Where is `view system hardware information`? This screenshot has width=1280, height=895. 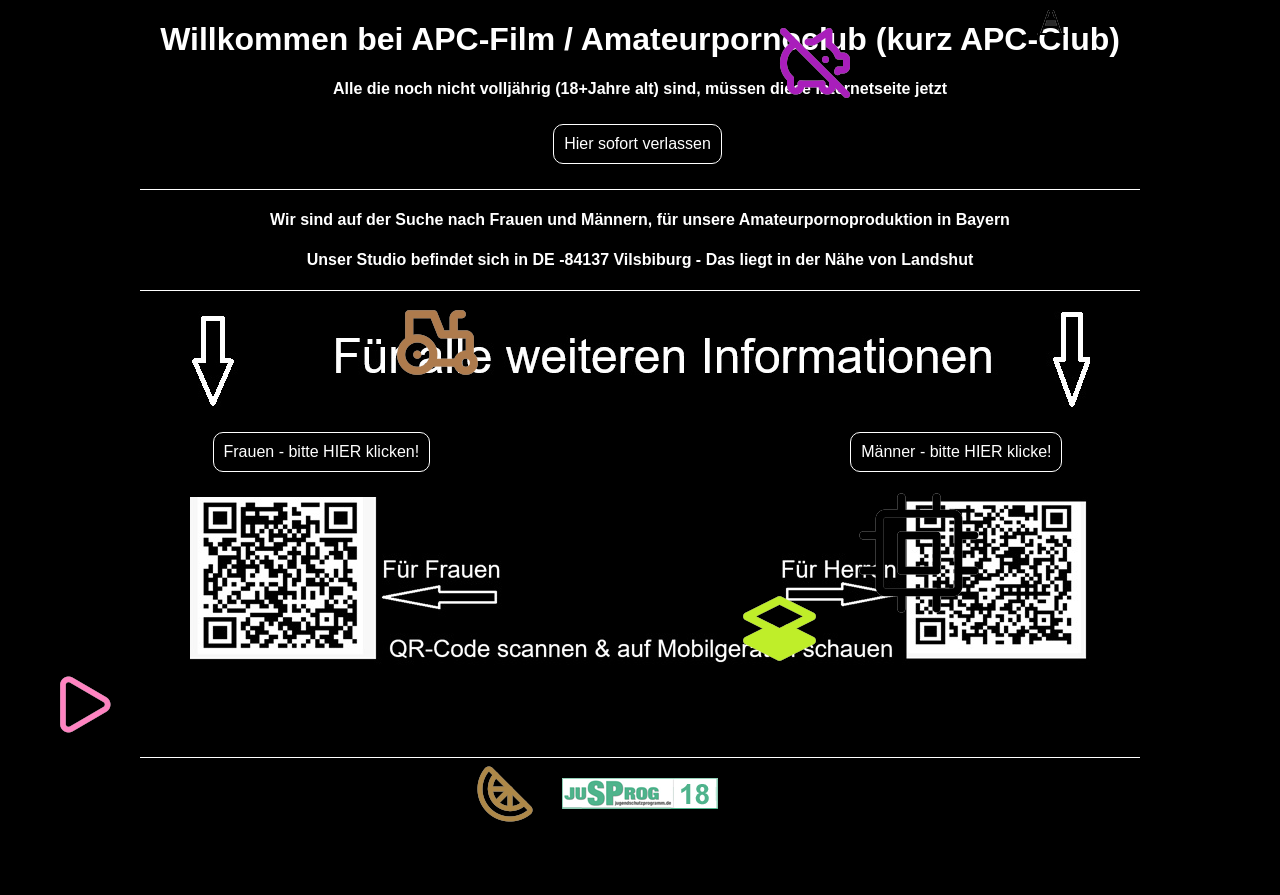
view system hardware information is located at coordinates (919, 553).